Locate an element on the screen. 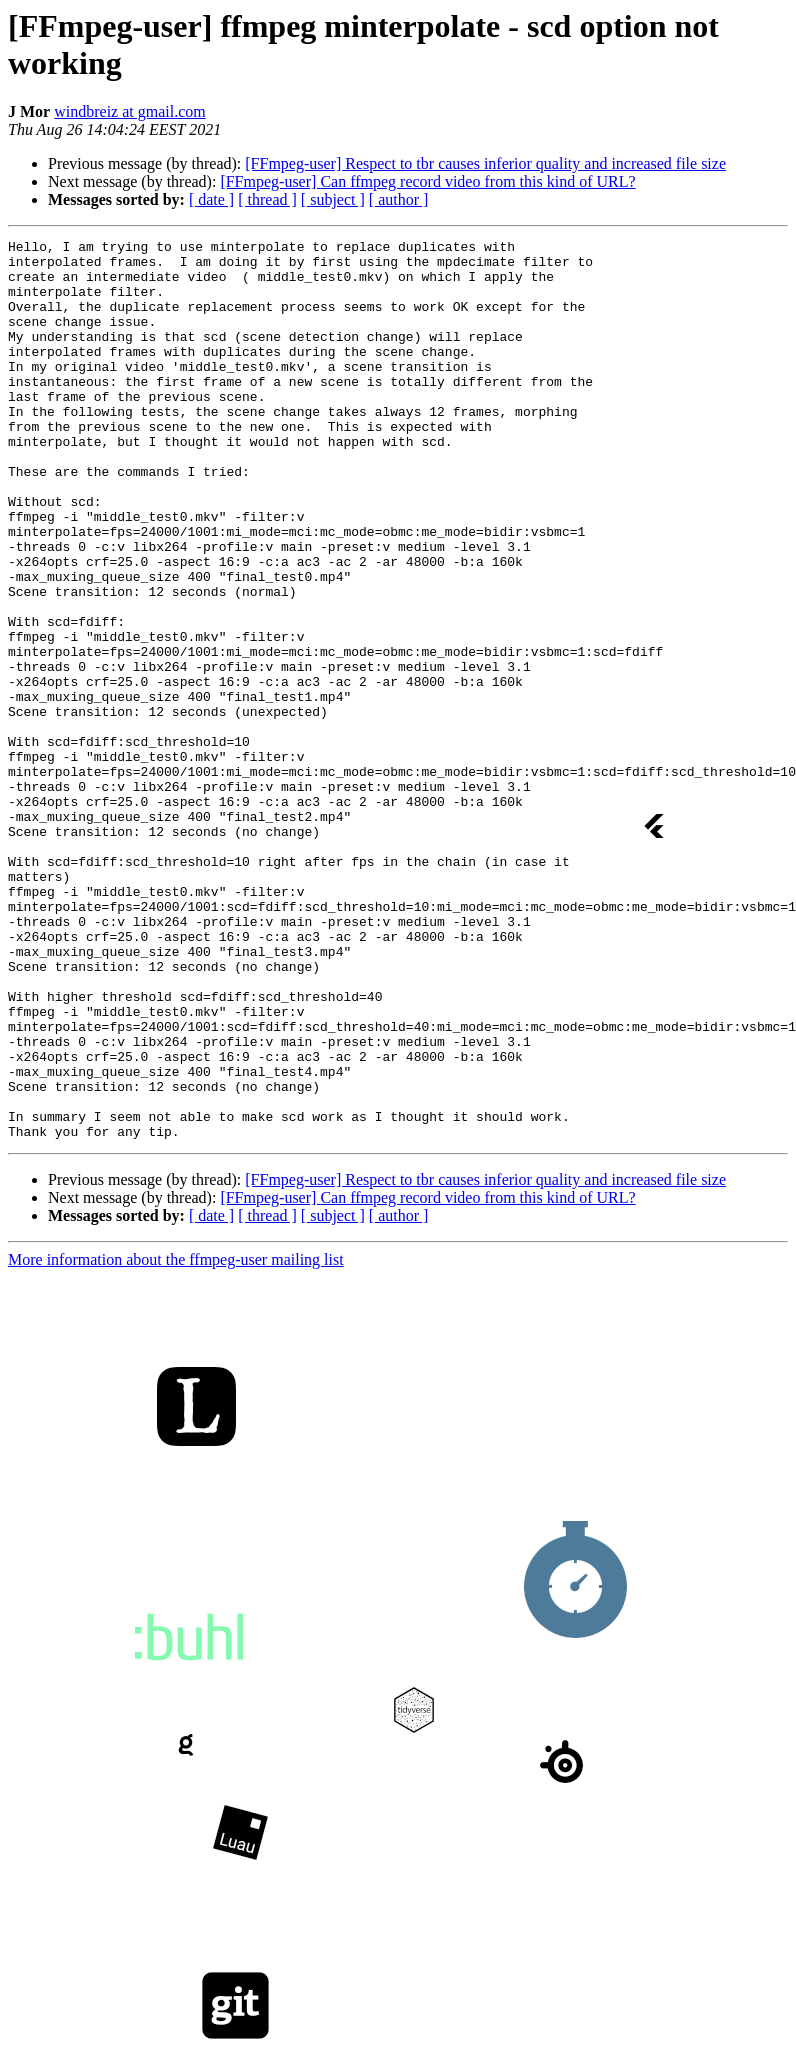 The height and width of the screenshot is (2070, 796). luau programming language logo is located at coordinates (240, 1832).